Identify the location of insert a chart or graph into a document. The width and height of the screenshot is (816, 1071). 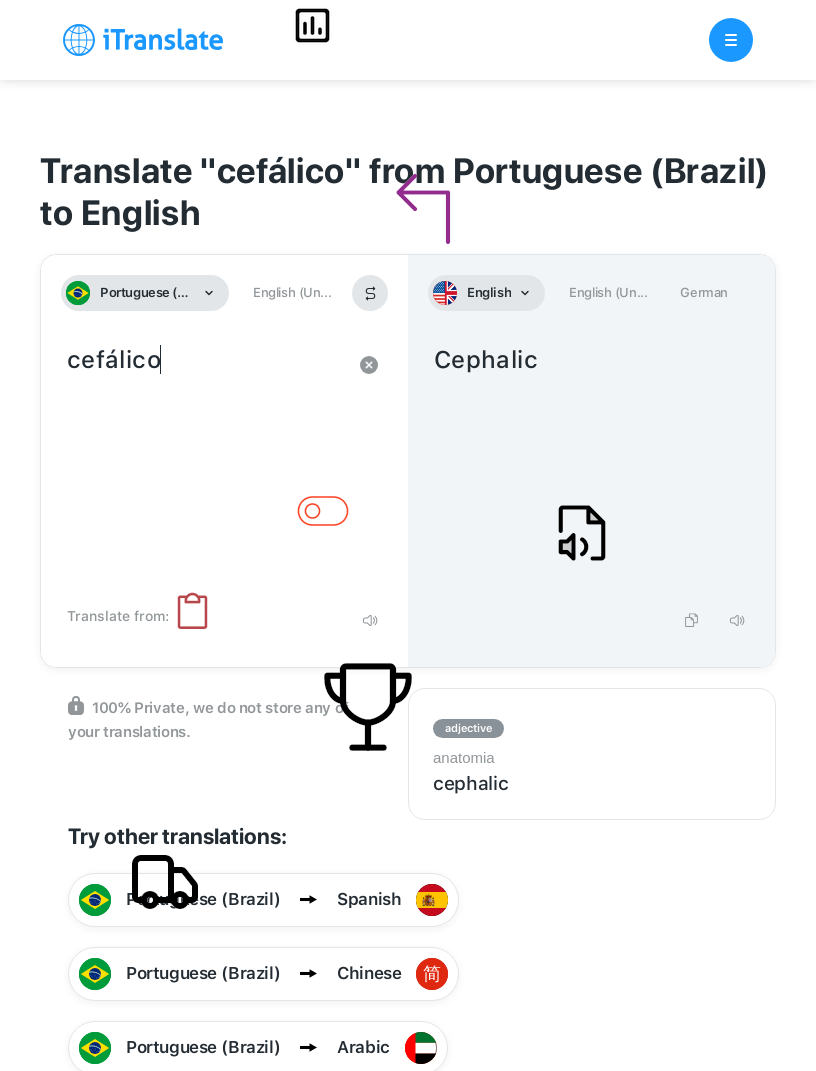
(312, 25).